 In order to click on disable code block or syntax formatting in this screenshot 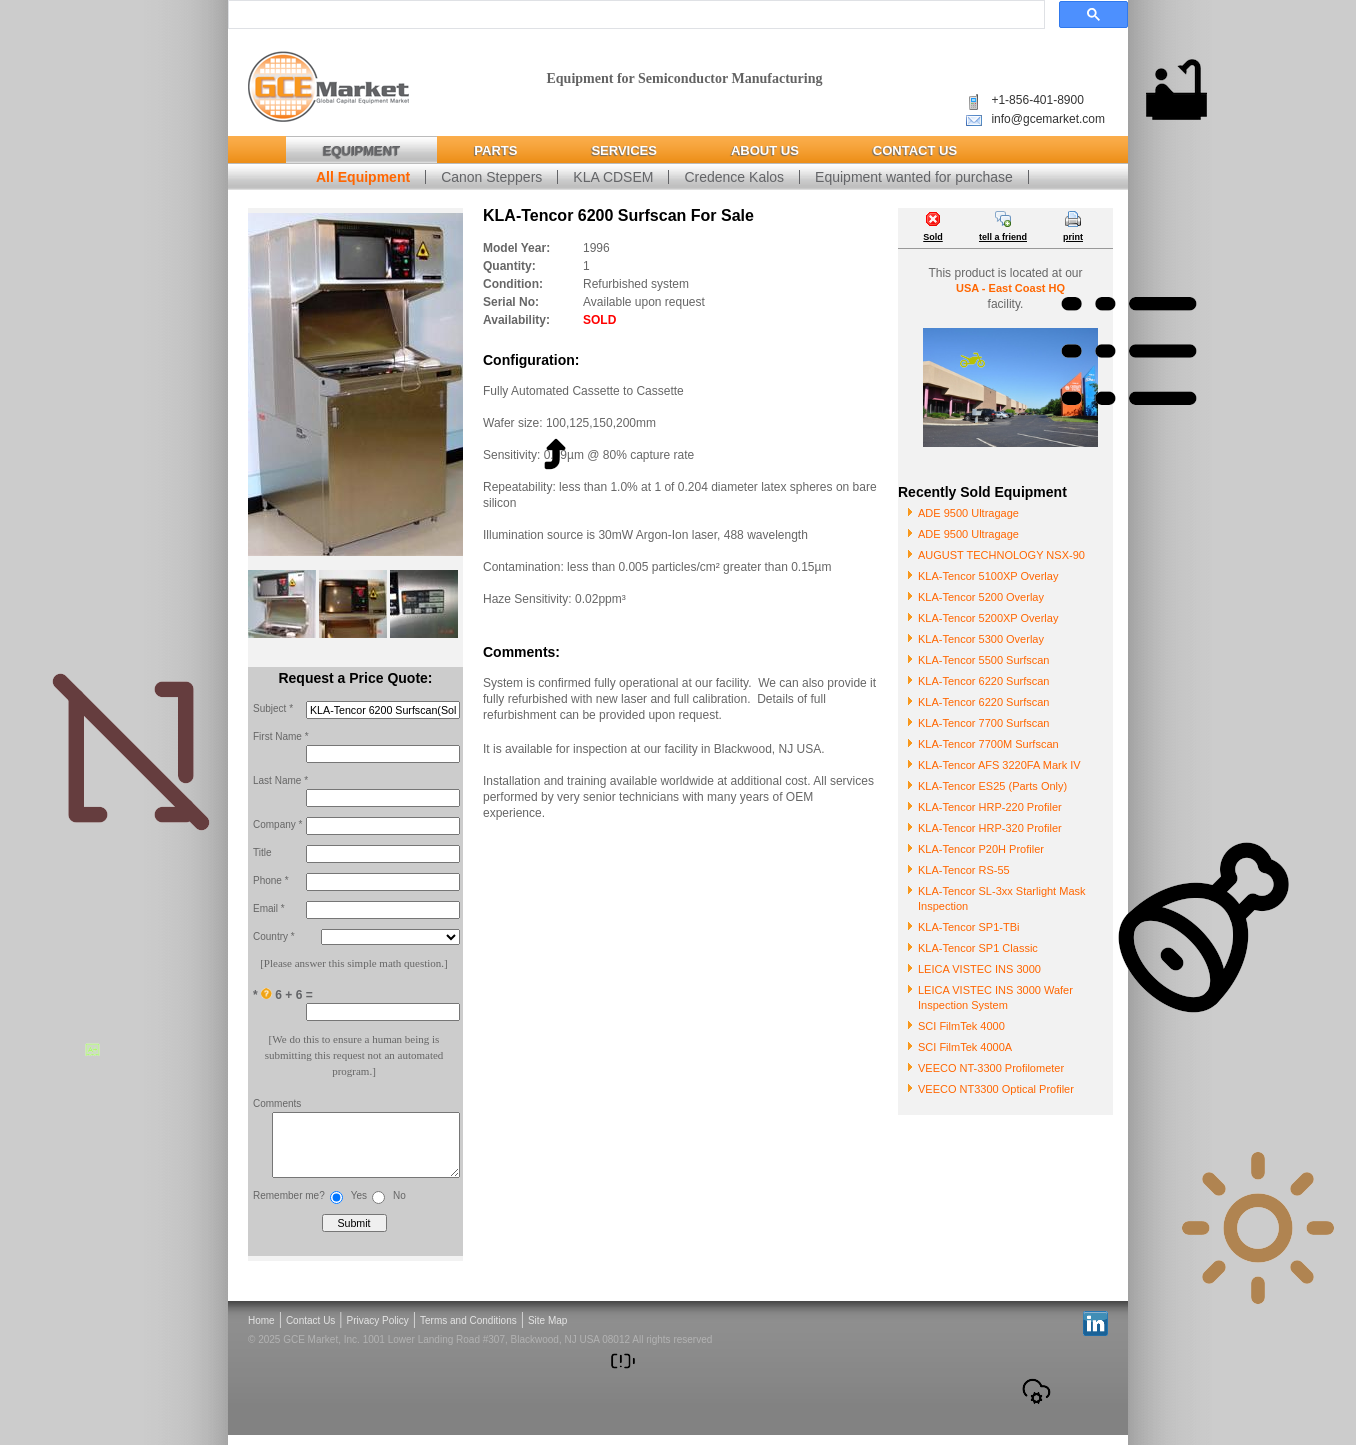, I will do `click(131, 752)`.